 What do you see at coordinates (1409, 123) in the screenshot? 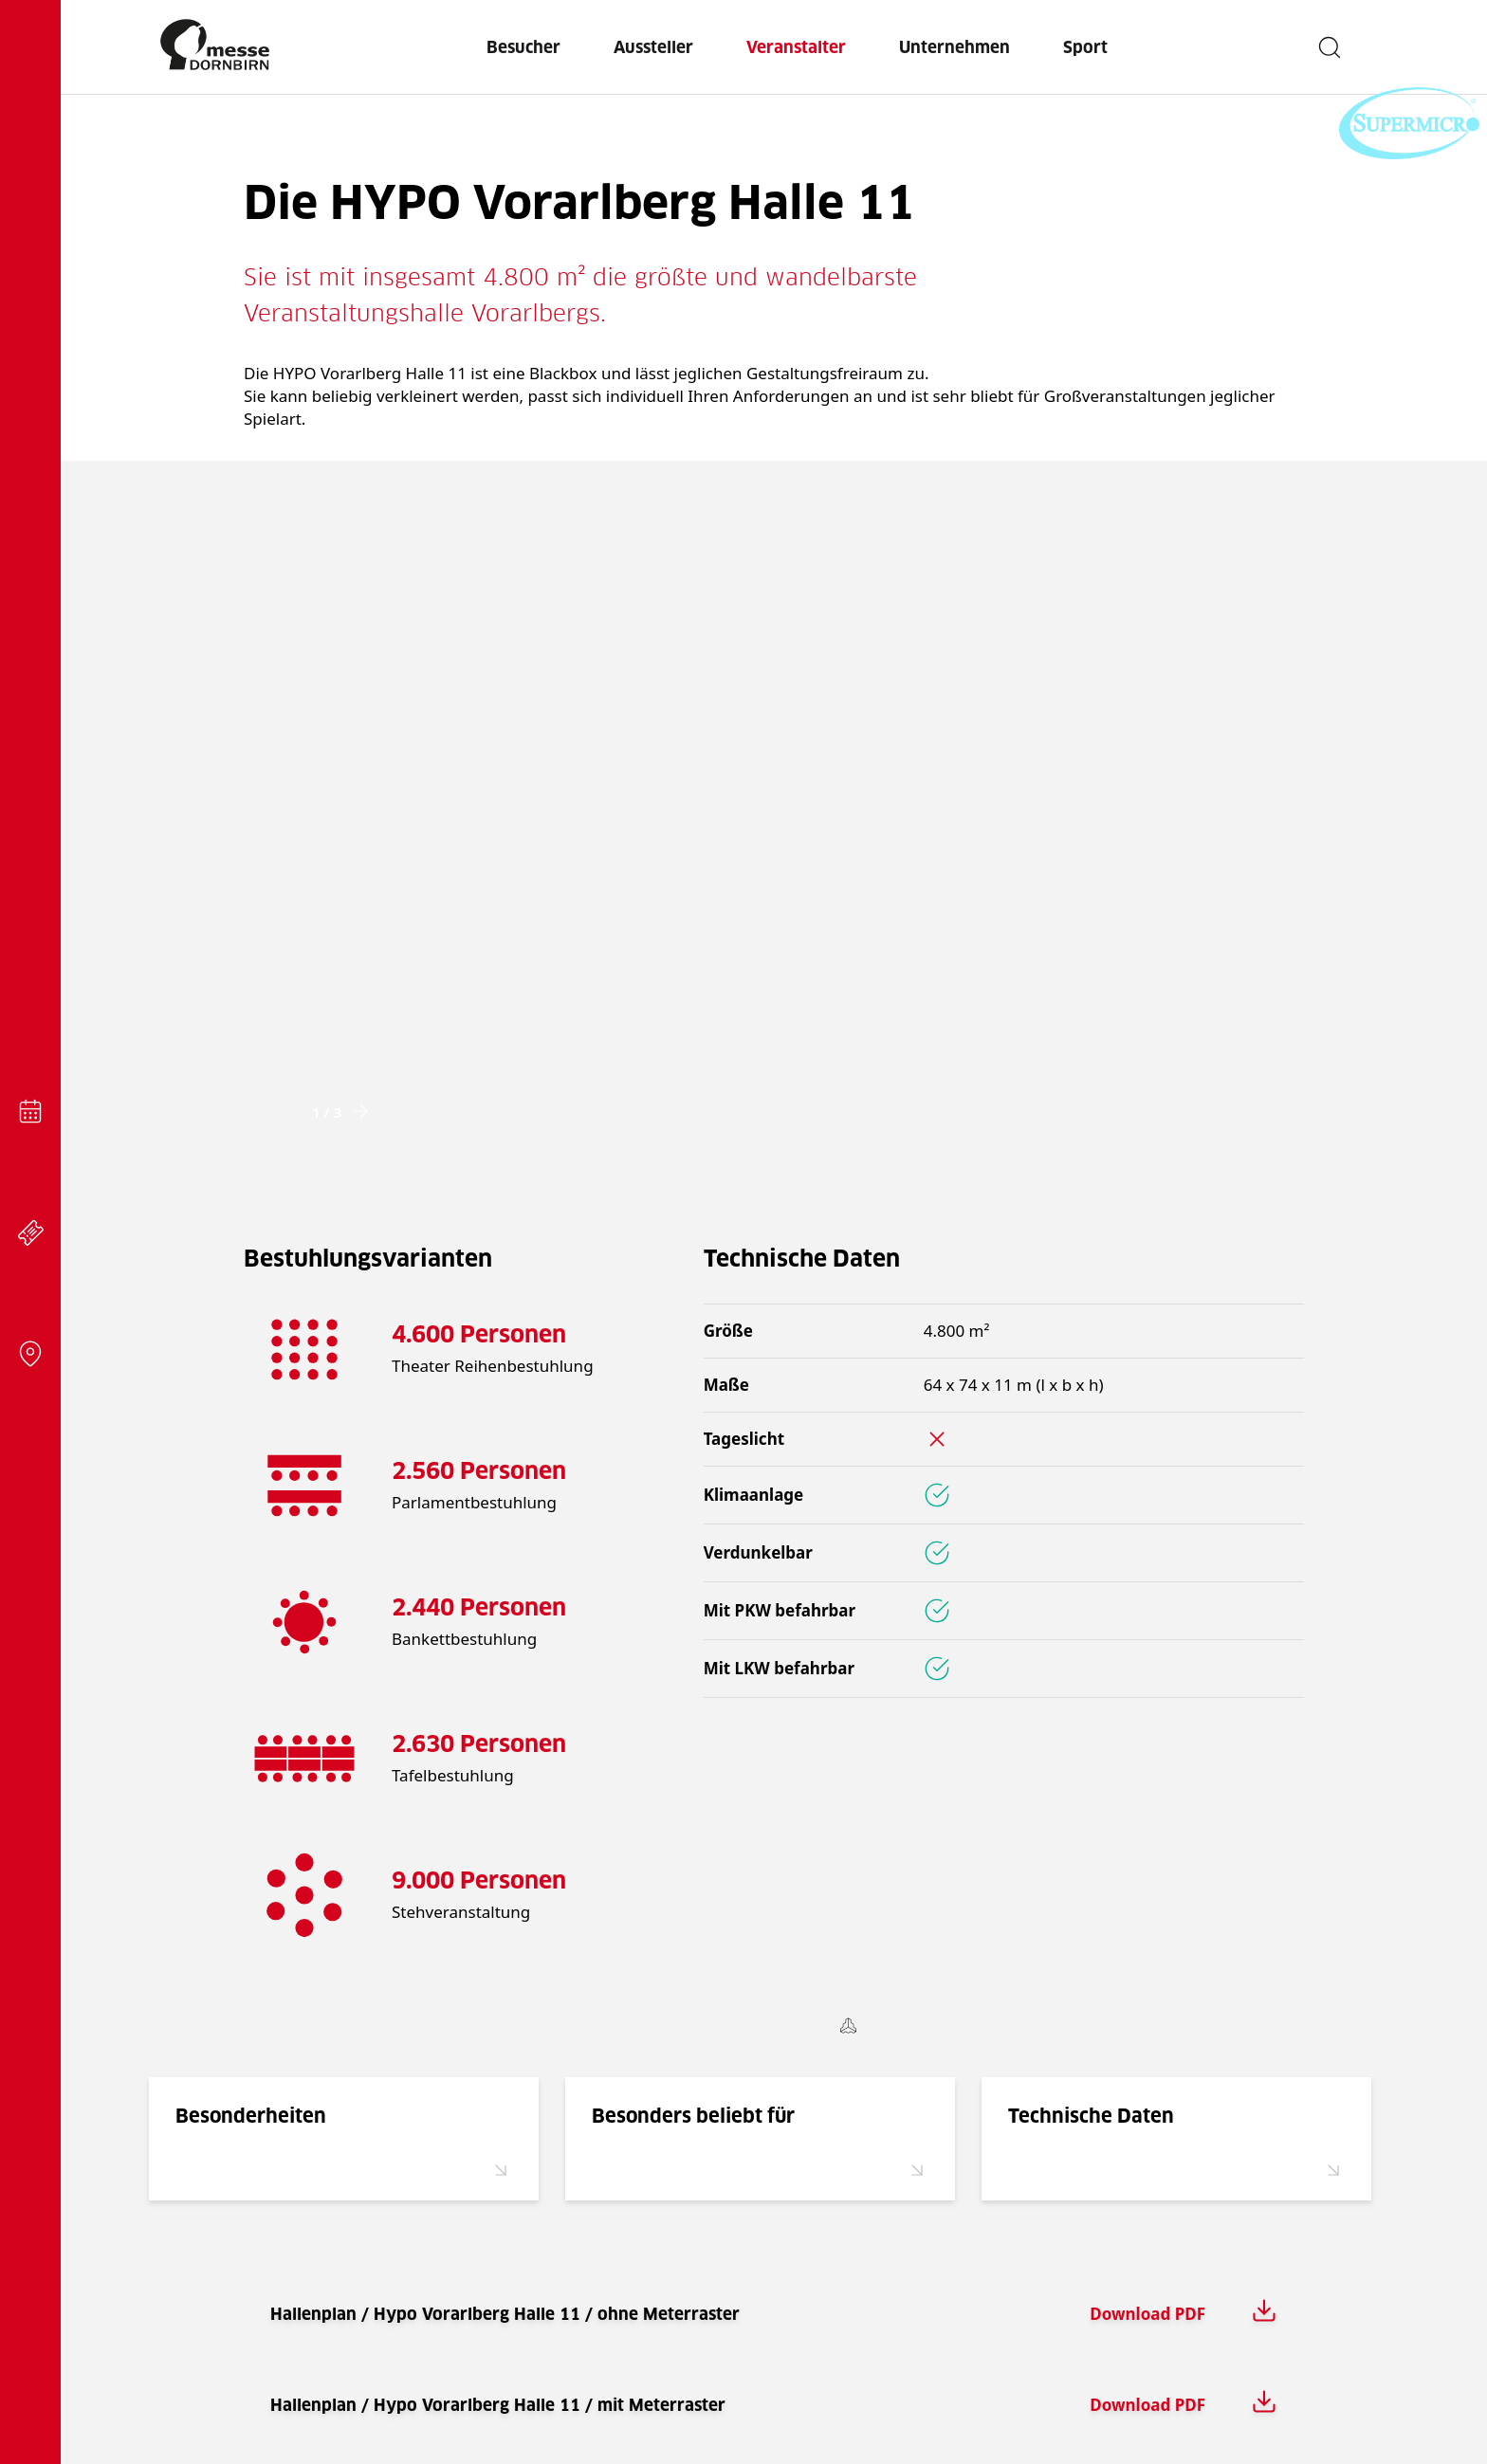
I see `Supermicro company logo` at bounding box center [1409, 123].